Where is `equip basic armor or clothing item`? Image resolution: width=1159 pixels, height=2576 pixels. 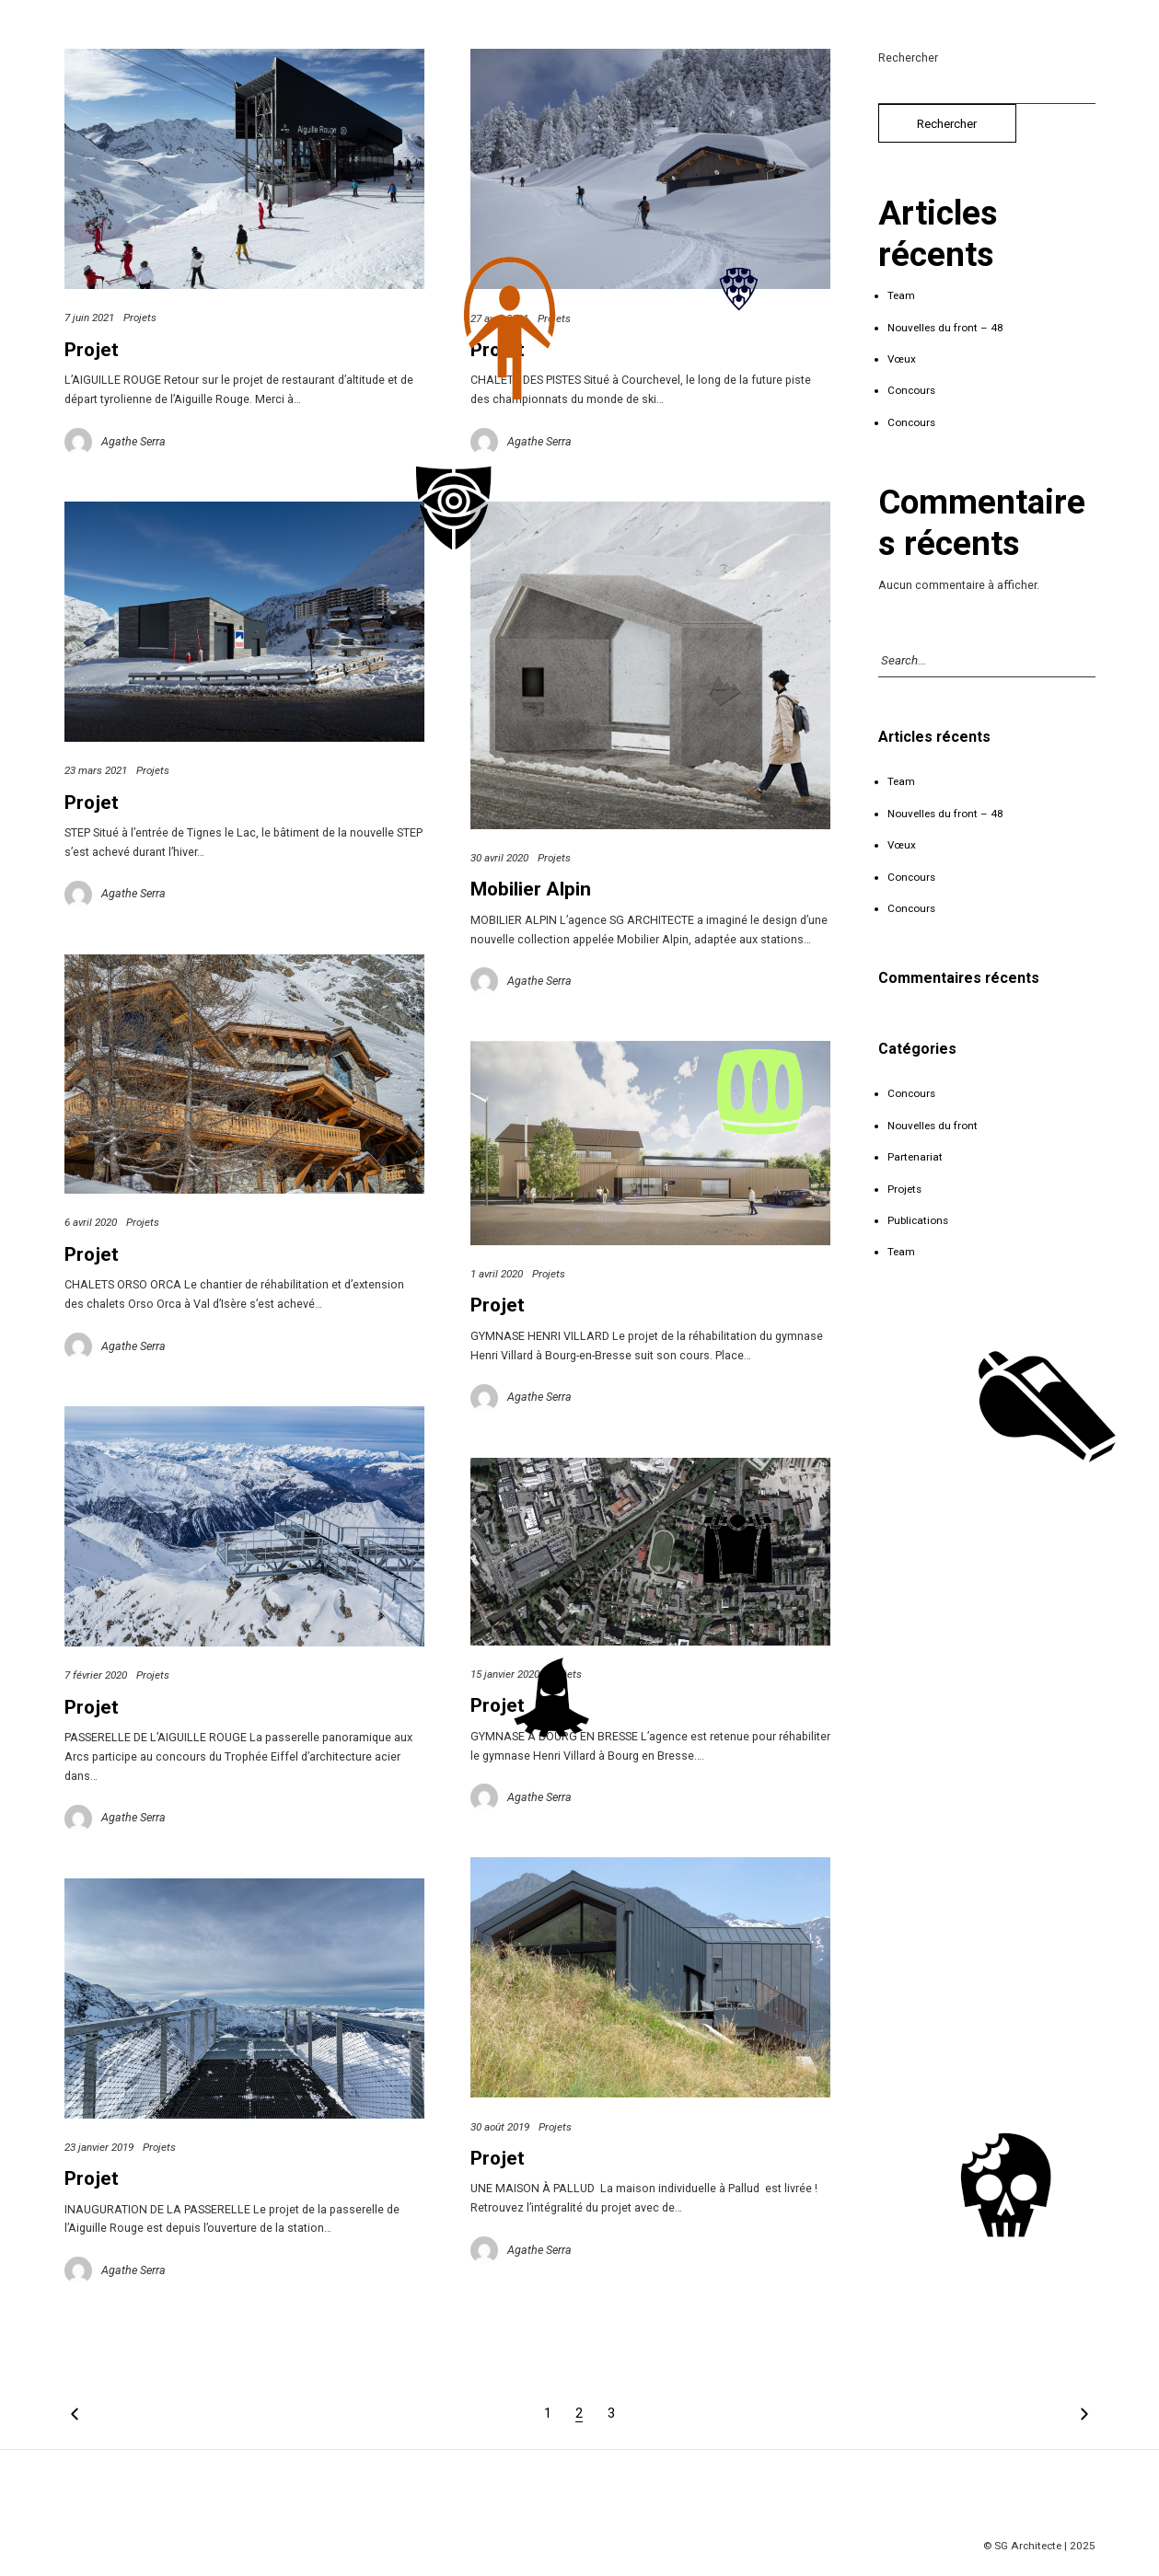
equip basic armor or clothing item is located at coordinates (737, 1548).